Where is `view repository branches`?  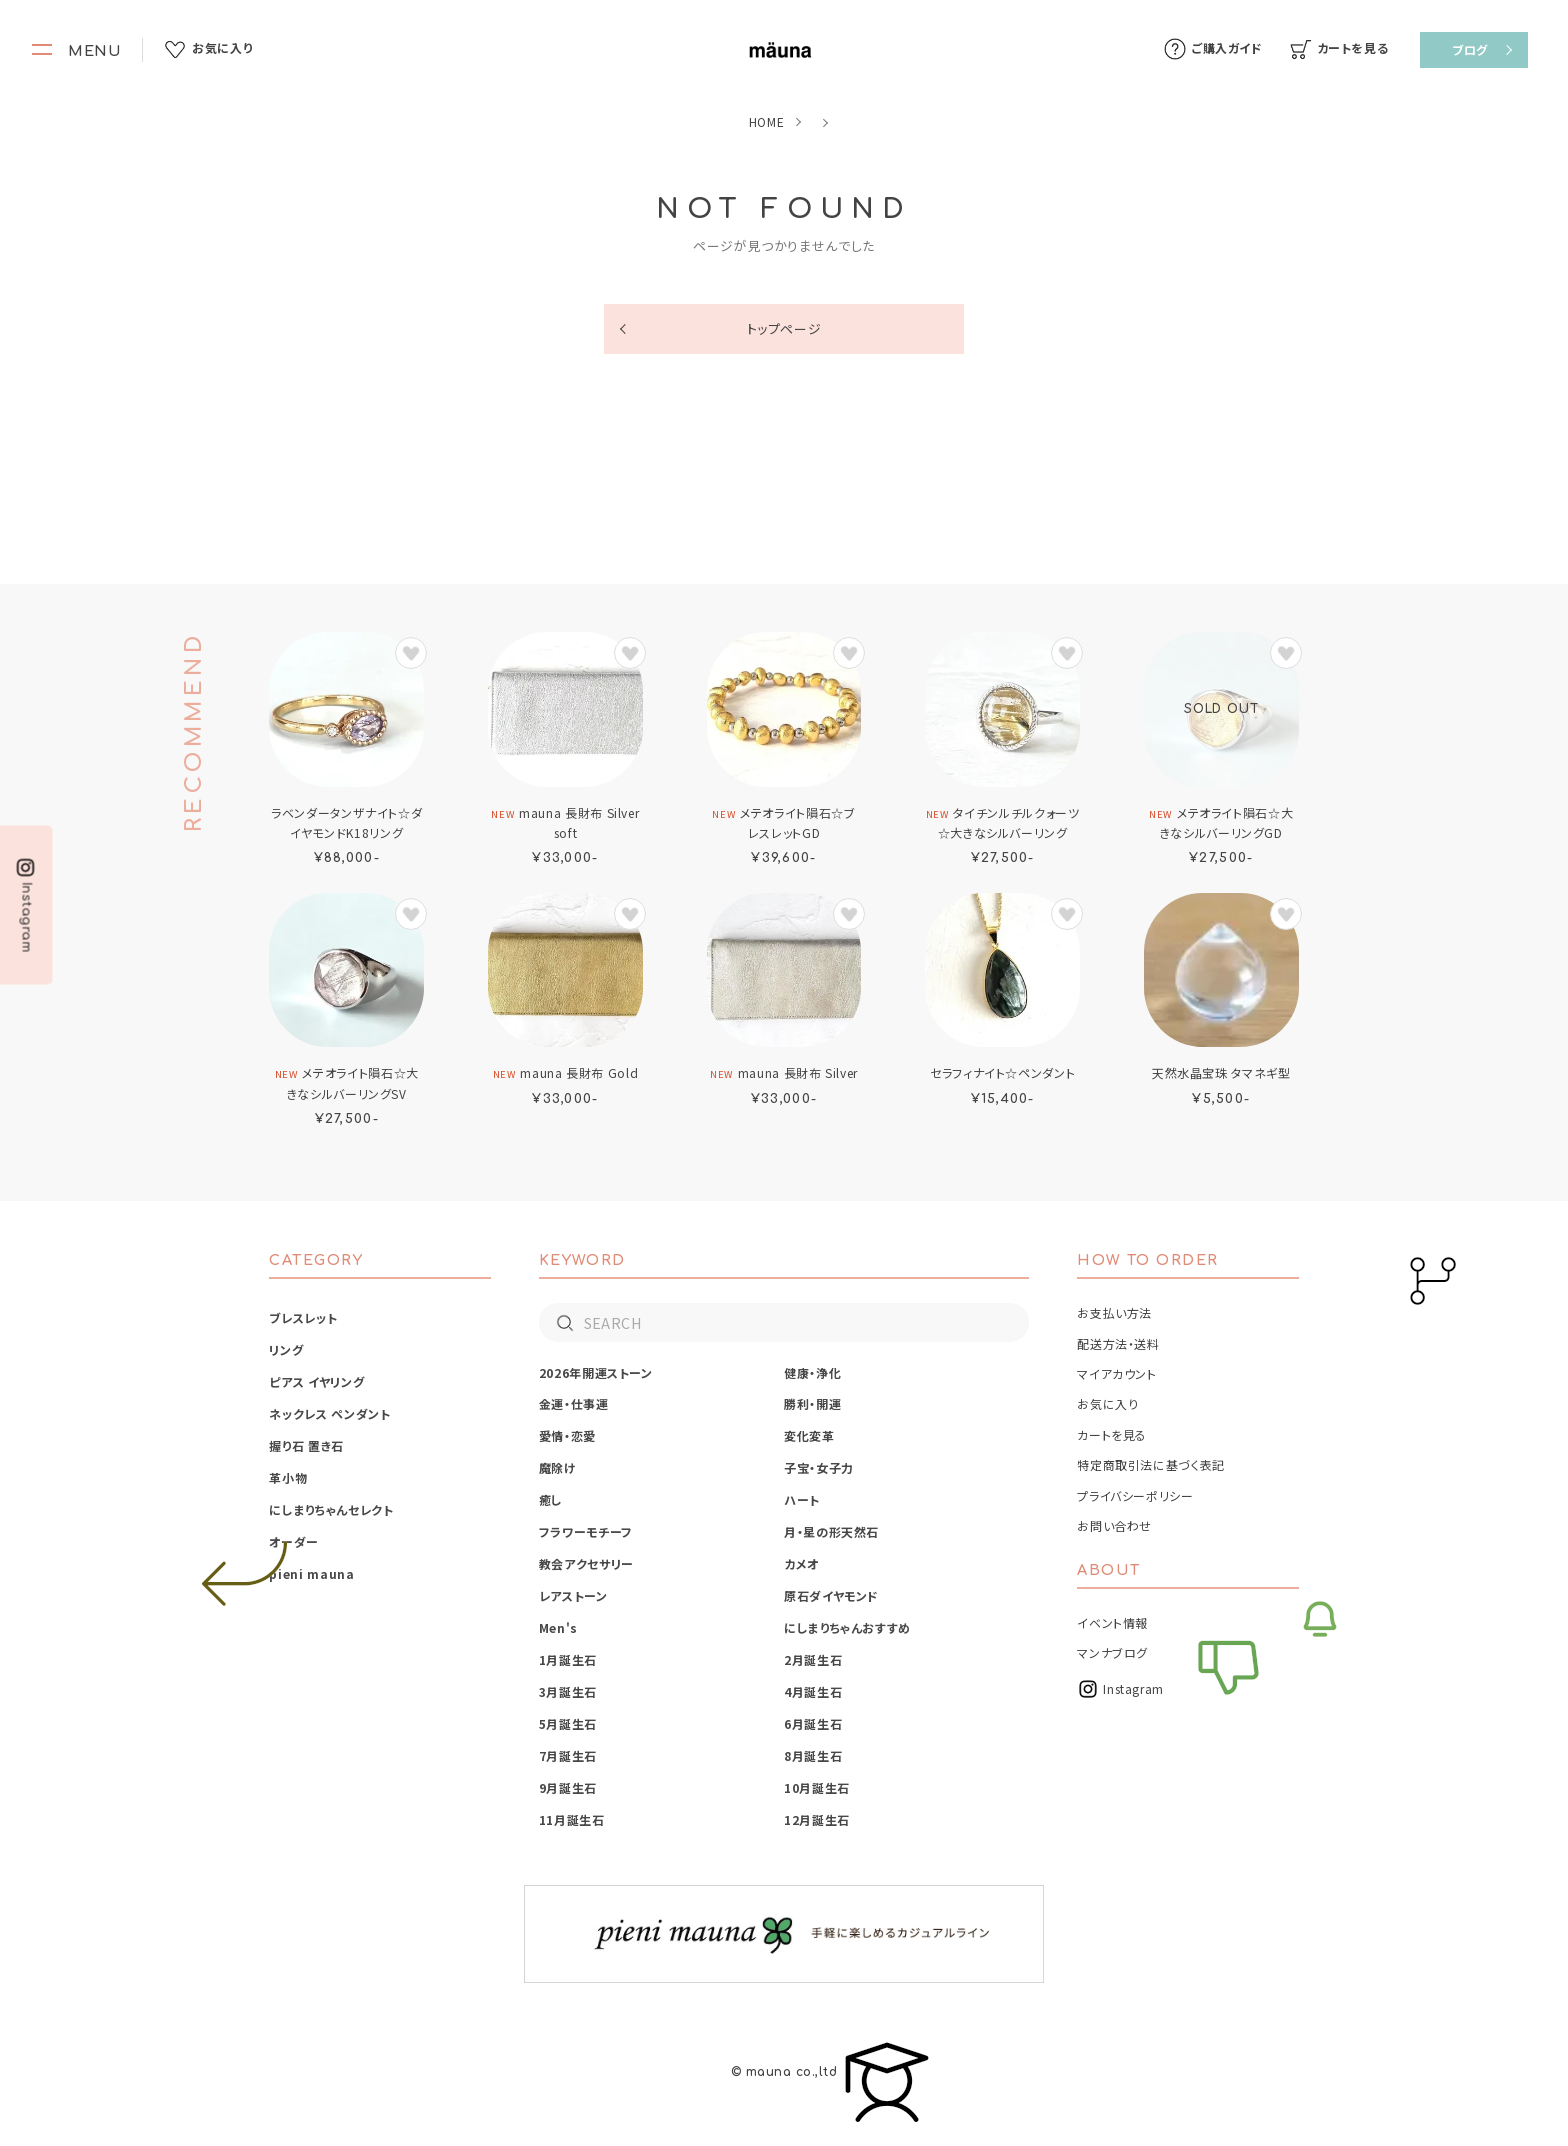
view repository branches is located at coordinates (1430, 1281).